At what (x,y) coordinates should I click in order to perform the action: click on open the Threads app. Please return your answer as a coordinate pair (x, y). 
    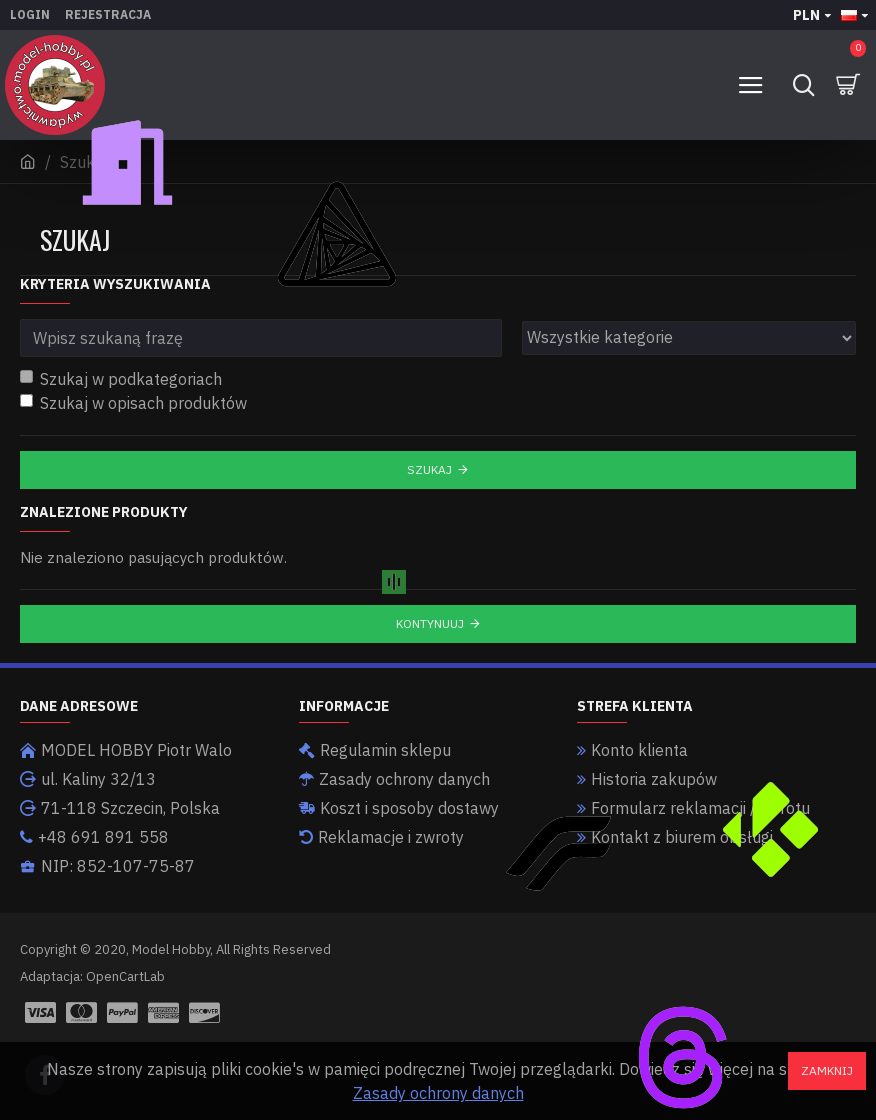
    Looking at the image, I should click on (682, 1057).